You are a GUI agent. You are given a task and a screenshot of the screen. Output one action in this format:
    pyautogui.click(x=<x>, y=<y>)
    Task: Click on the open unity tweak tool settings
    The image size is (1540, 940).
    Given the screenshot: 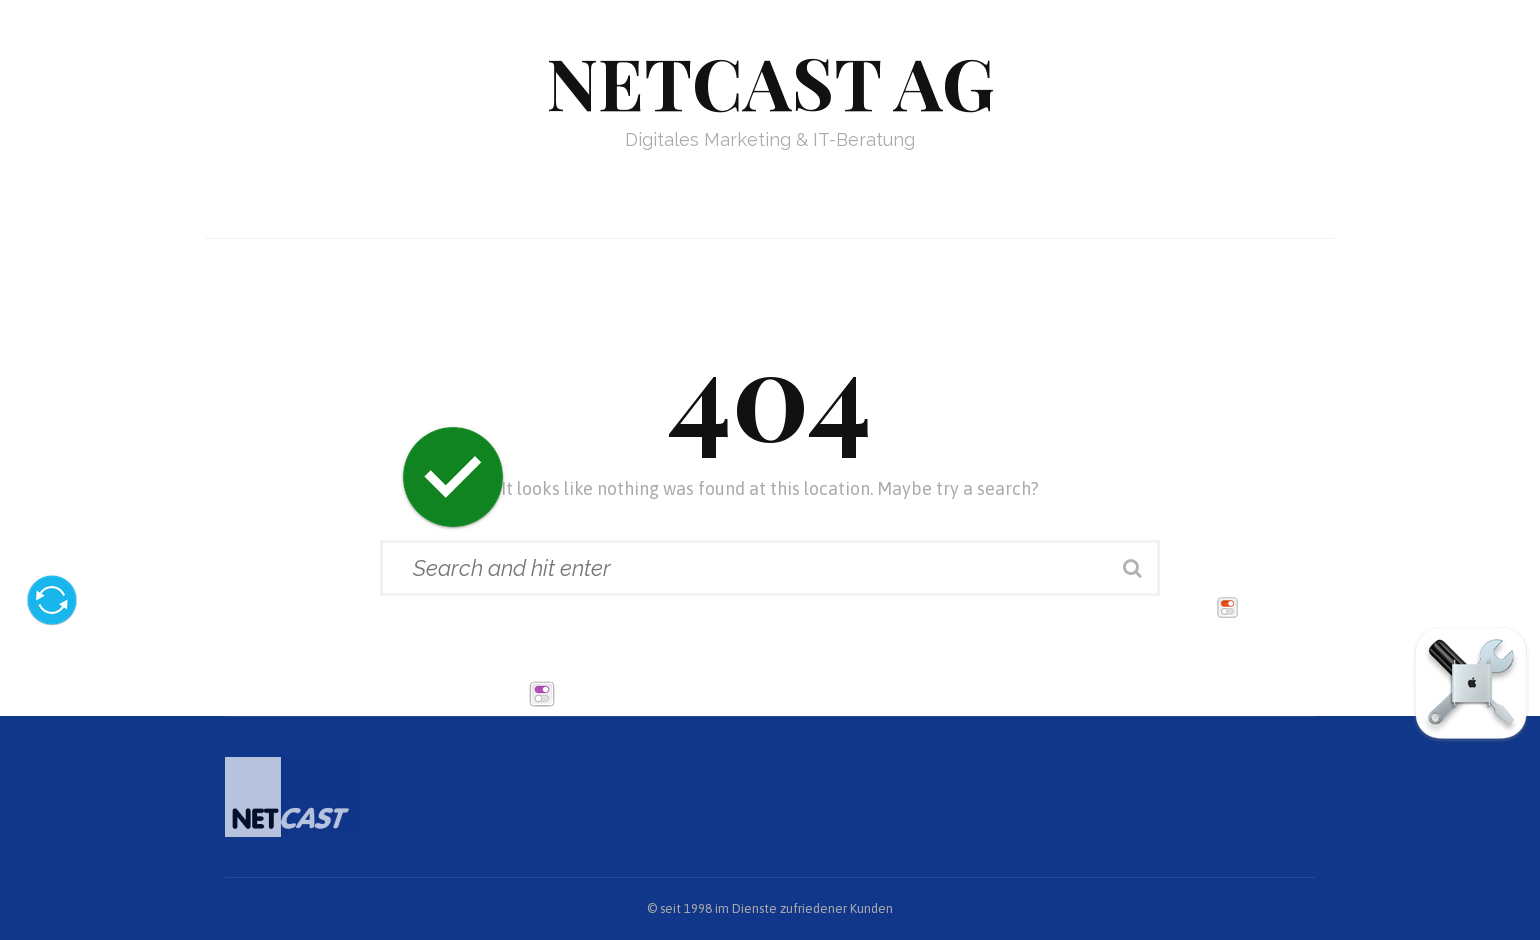 What is the action you would take?
    pyautogui.click(x=542, y=694)
    